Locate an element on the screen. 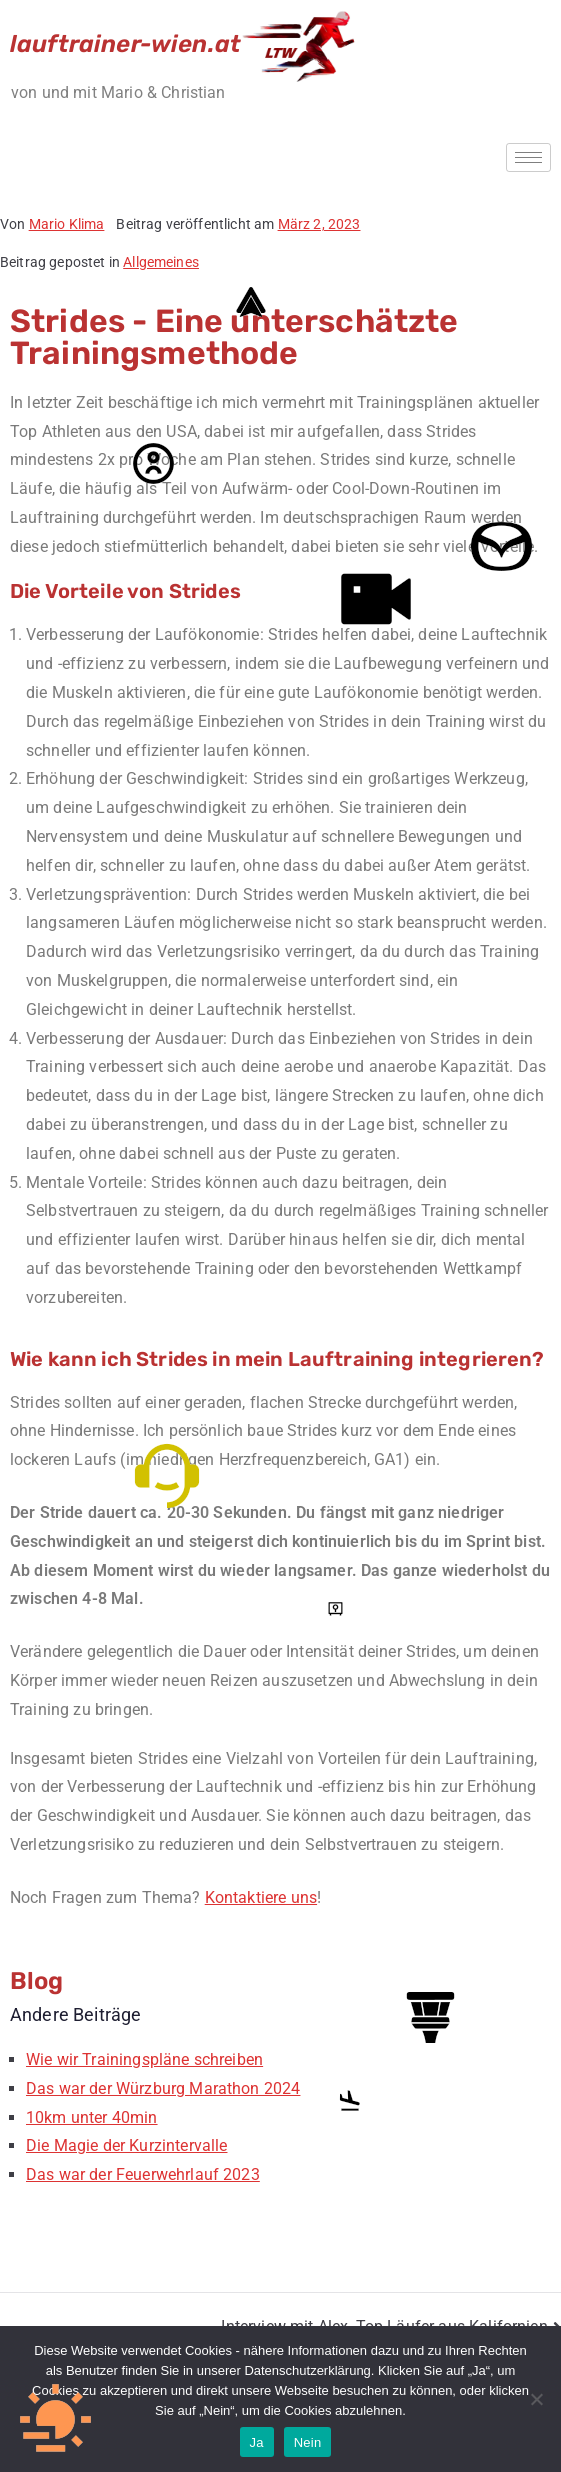 This screenshot has width=561, height=2472. start recording a video is located at coordinates (376, 599).